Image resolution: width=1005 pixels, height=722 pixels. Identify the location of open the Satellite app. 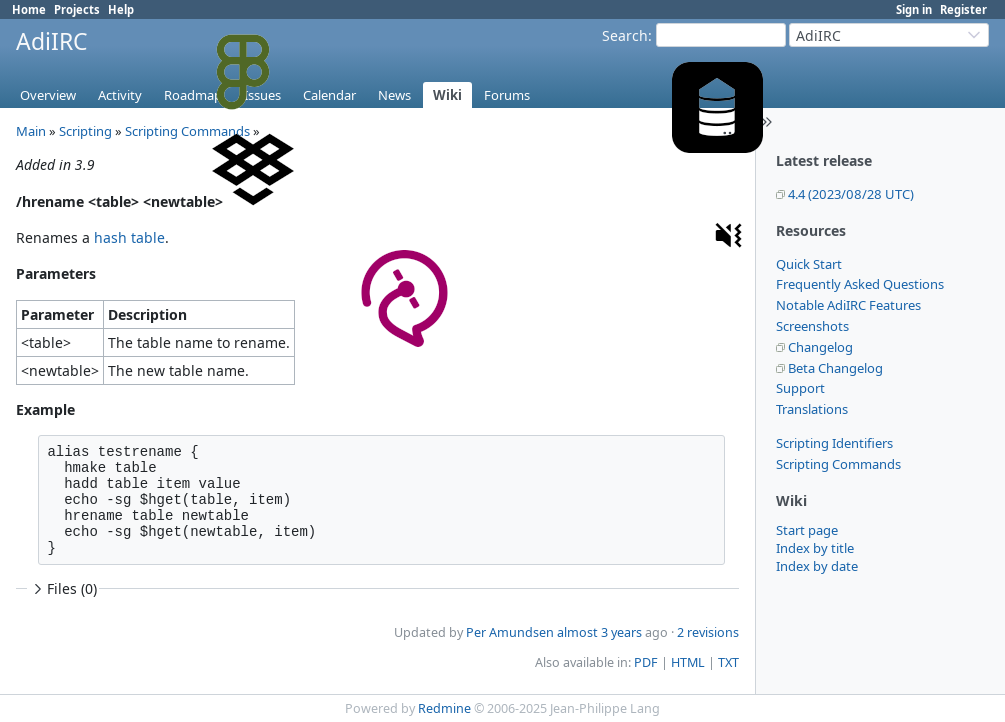
(404, 298).